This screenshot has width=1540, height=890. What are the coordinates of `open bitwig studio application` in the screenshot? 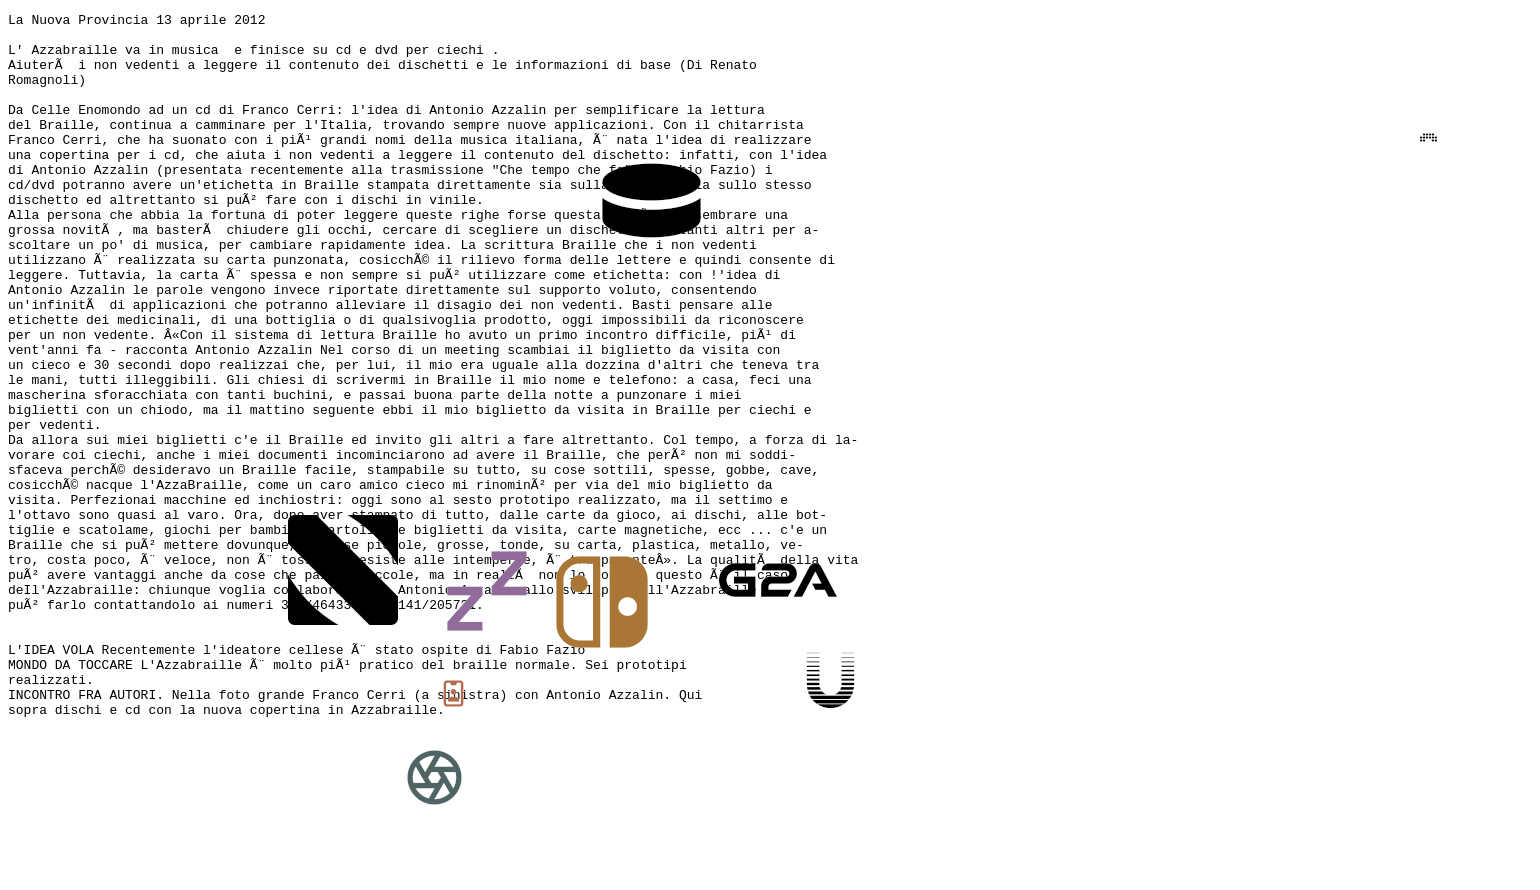 It's located at (1428, 137).